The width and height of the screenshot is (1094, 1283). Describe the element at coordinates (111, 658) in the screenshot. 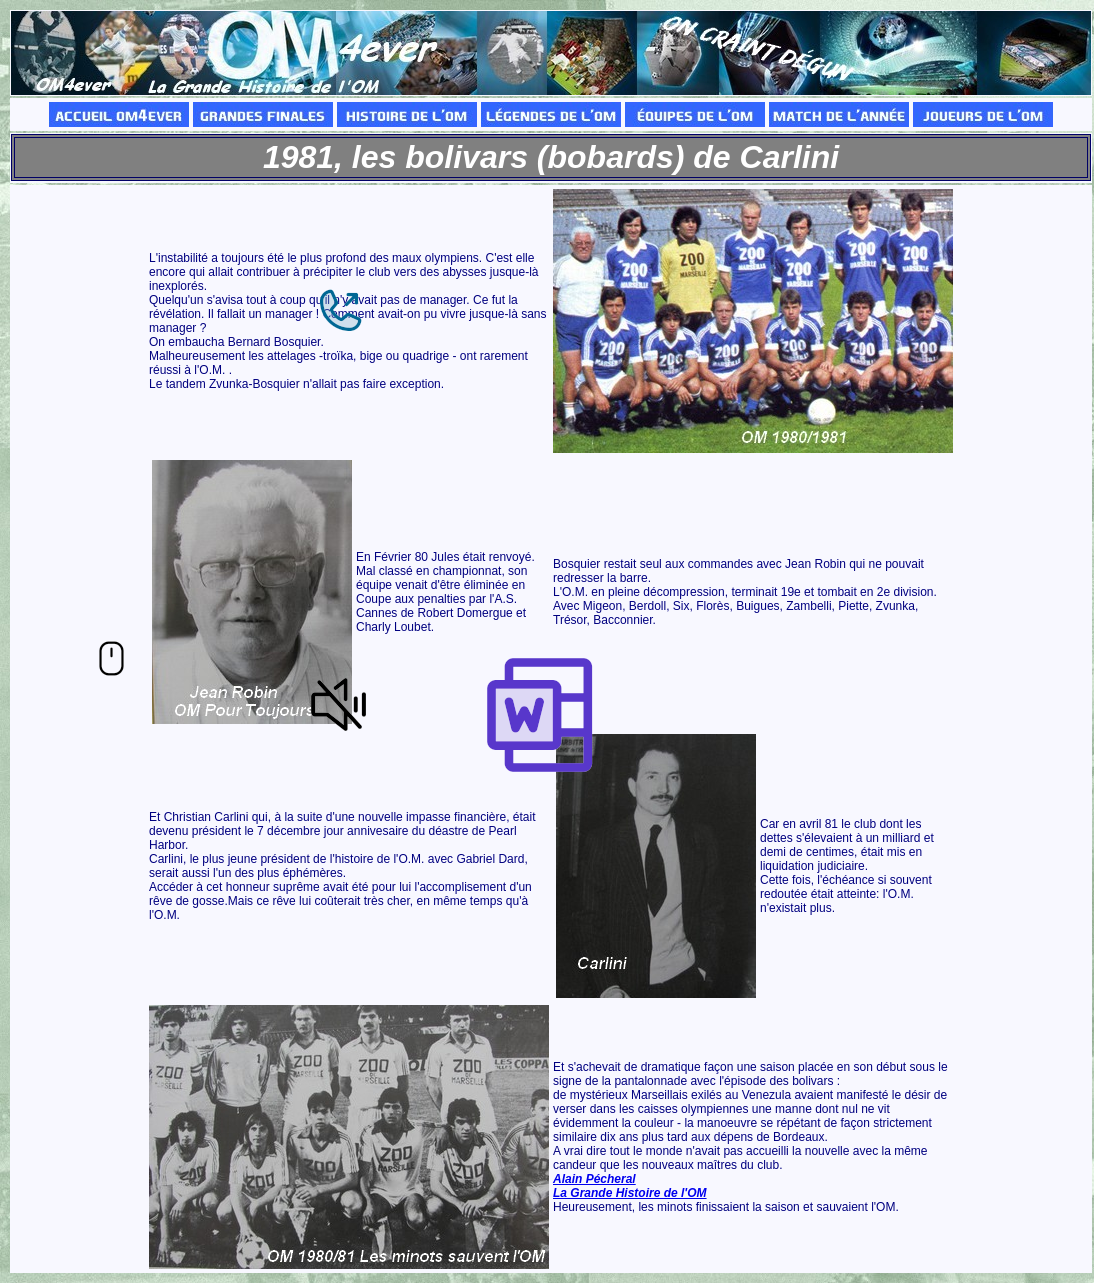

I see `indicates mouse input or cursor control` at that location.